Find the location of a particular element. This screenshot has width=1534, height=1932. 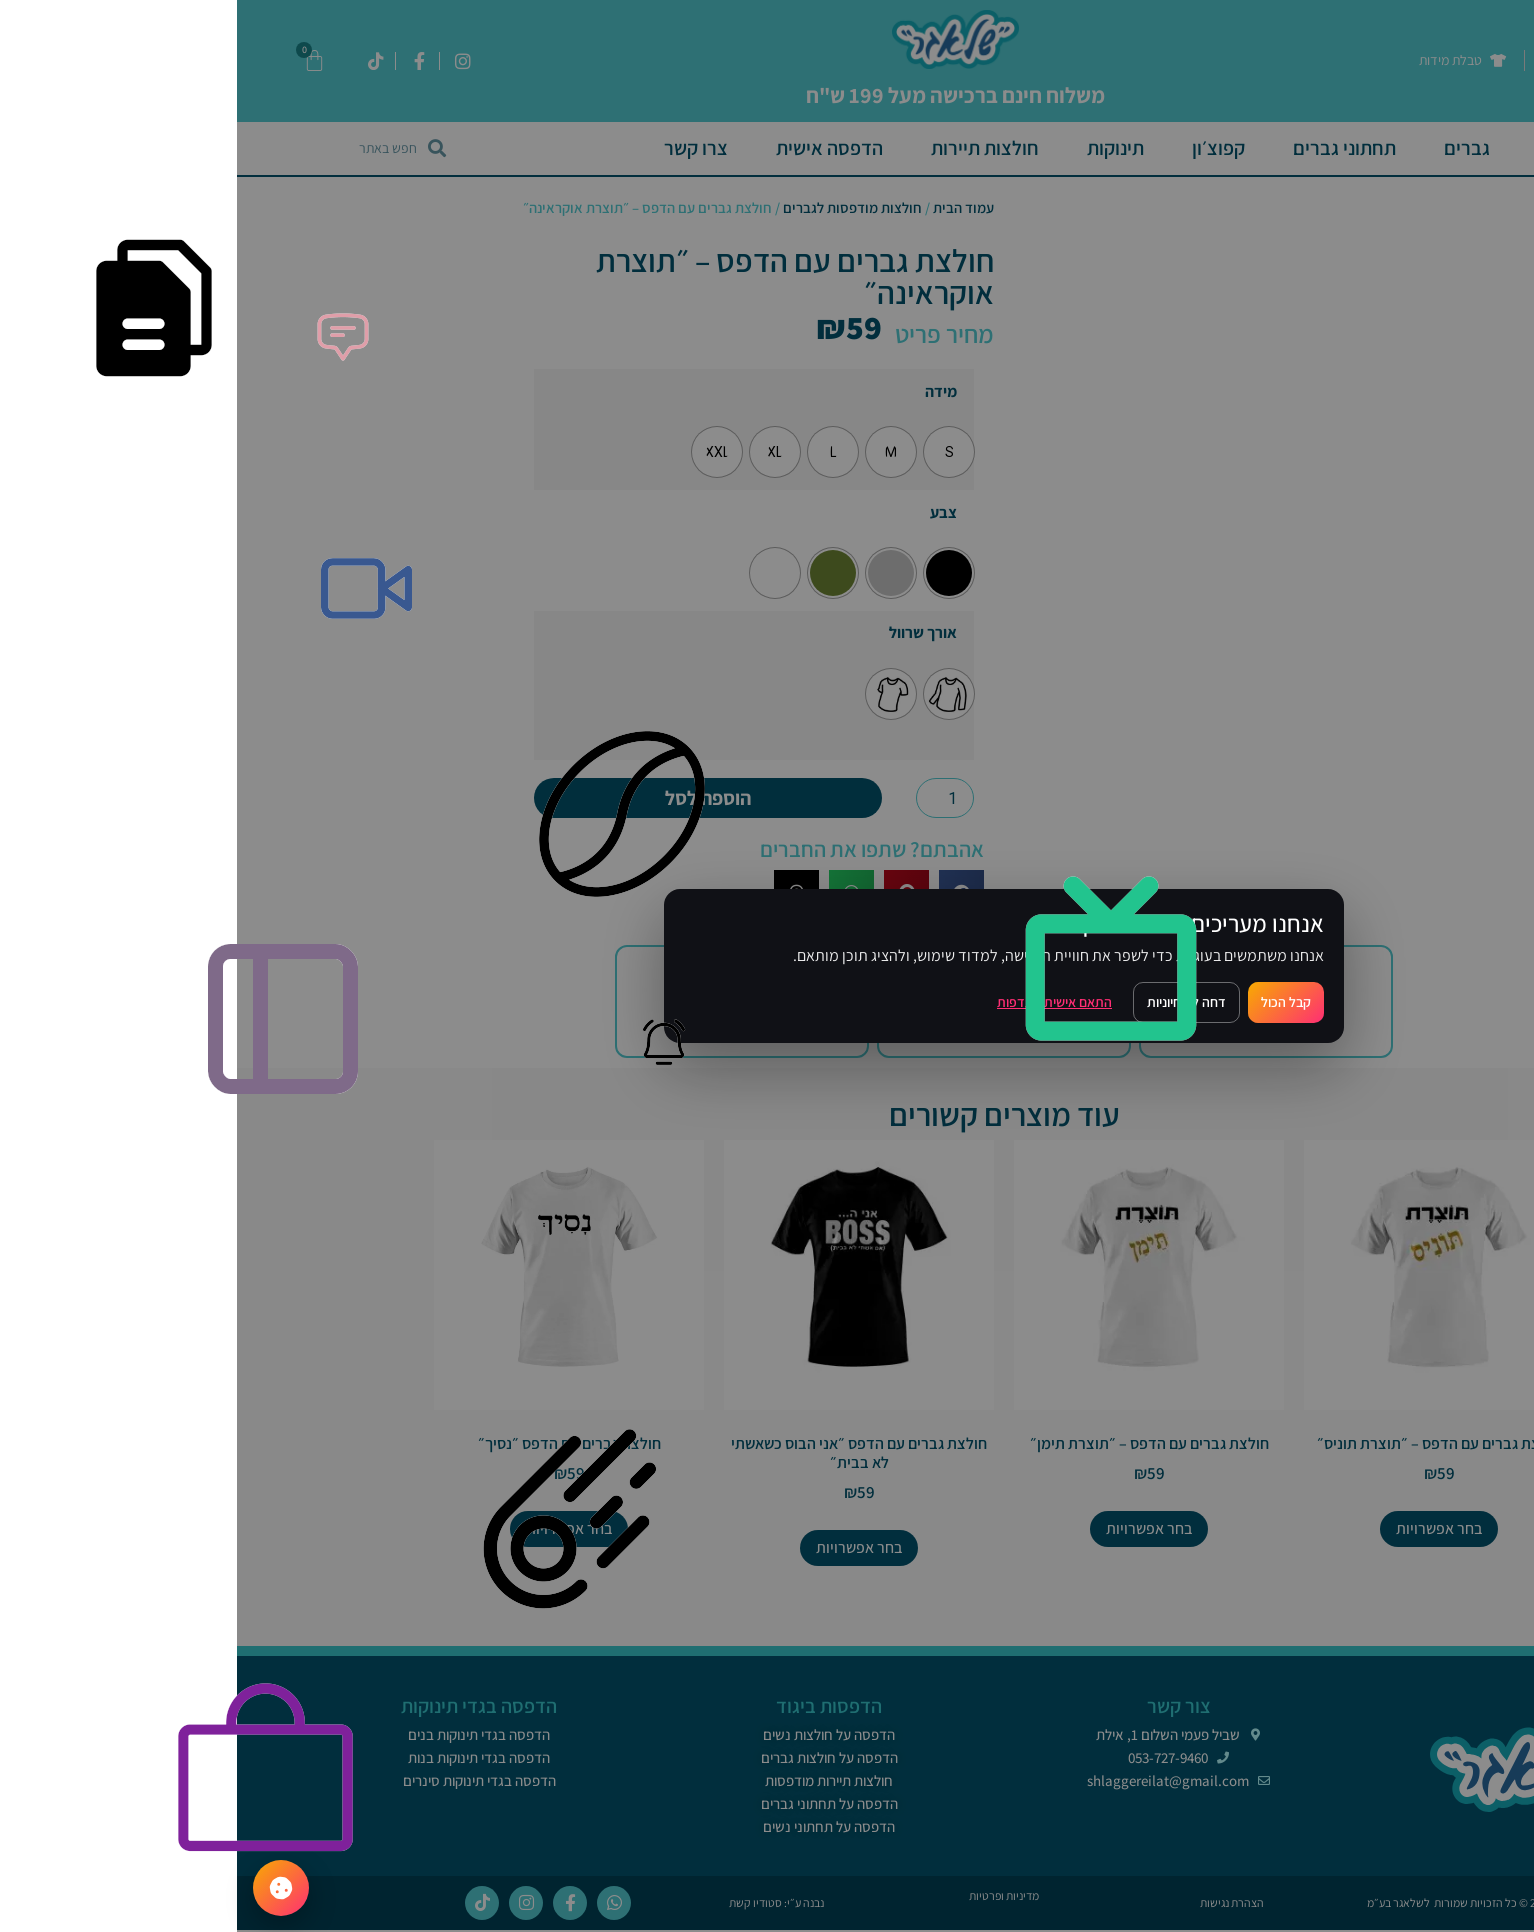

indicates new notifications or alerts is located at coordinates (664, 1043).